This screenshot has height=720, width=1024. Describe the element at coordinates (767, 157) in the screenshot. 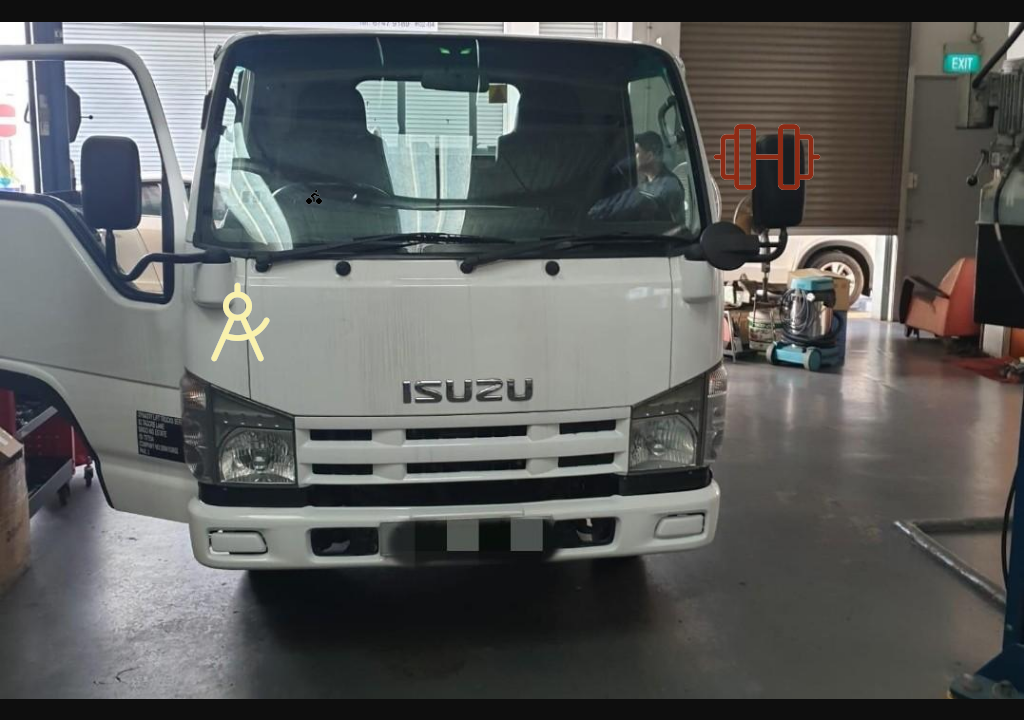

I see `access workout or fitness features` at that location.